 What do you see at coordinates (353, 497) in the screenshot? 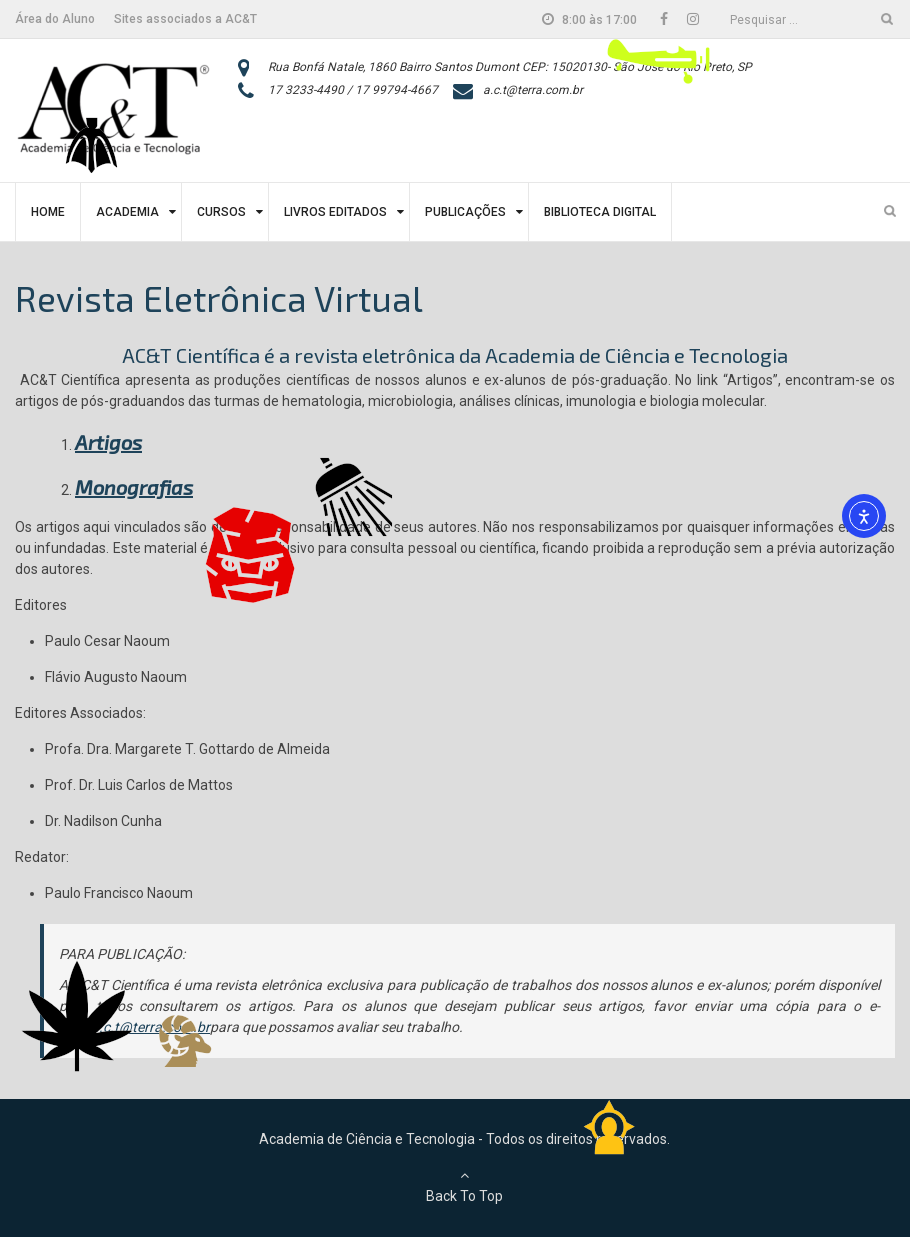
I see `indicates bathroom or shower facilities available` at bounding box center [353, 497].